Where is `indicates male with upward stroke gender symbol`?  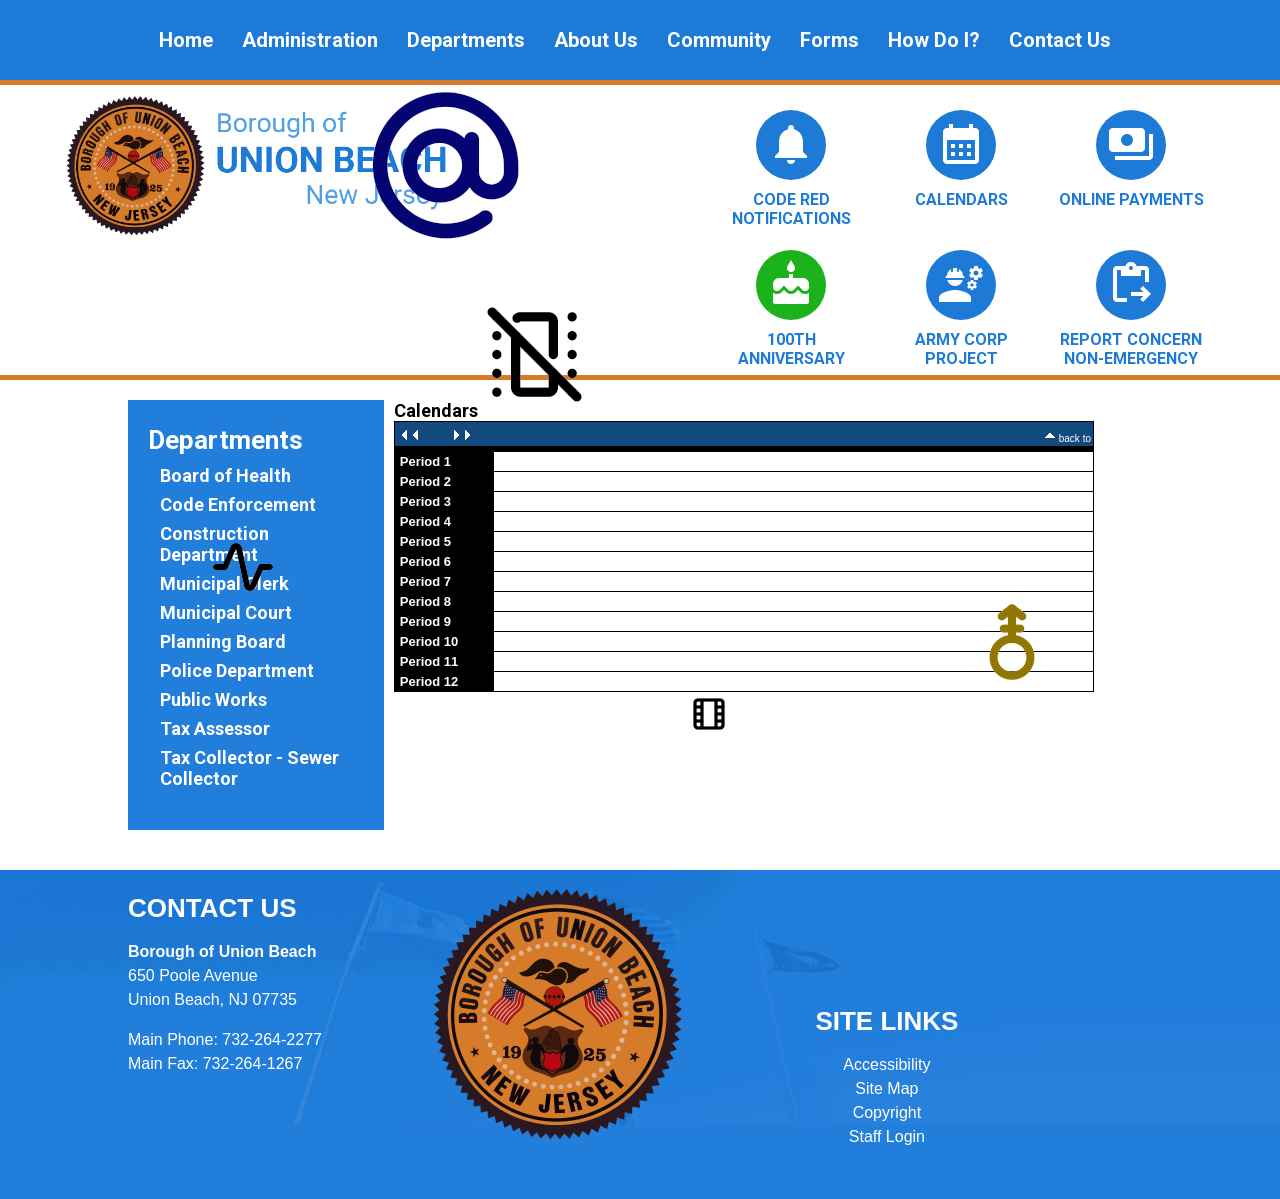
indicates male with upward stroke gender symbol is located at coordinates (1012, 643).